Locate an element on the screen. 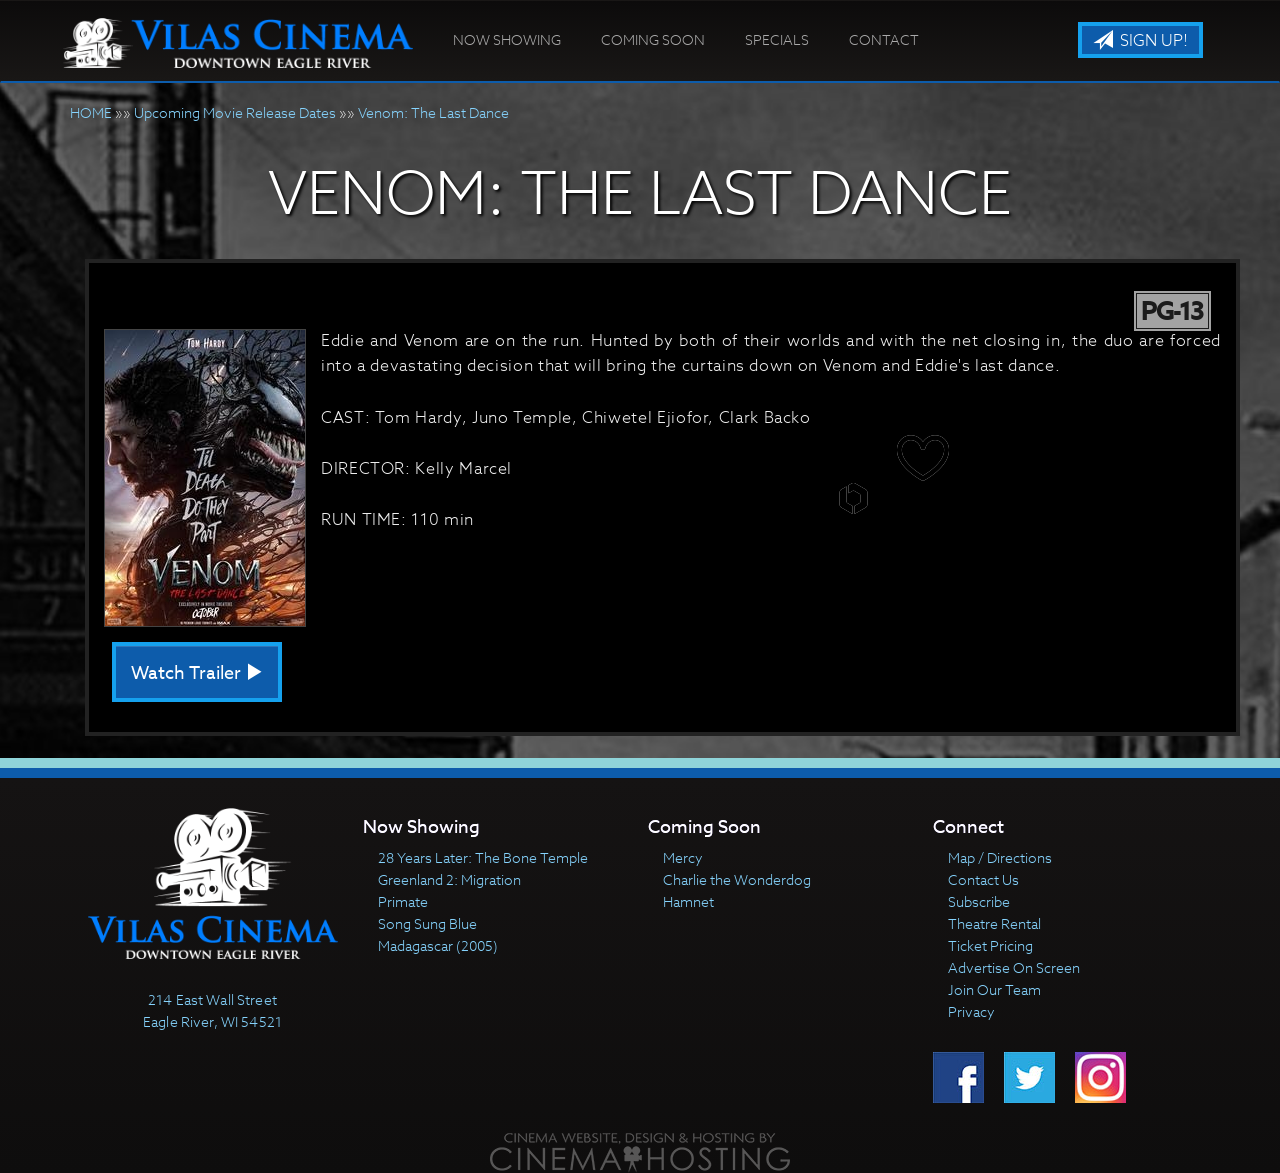 The image size is (1280, 1173). opslevel logo is located at coordinates (853, 498).